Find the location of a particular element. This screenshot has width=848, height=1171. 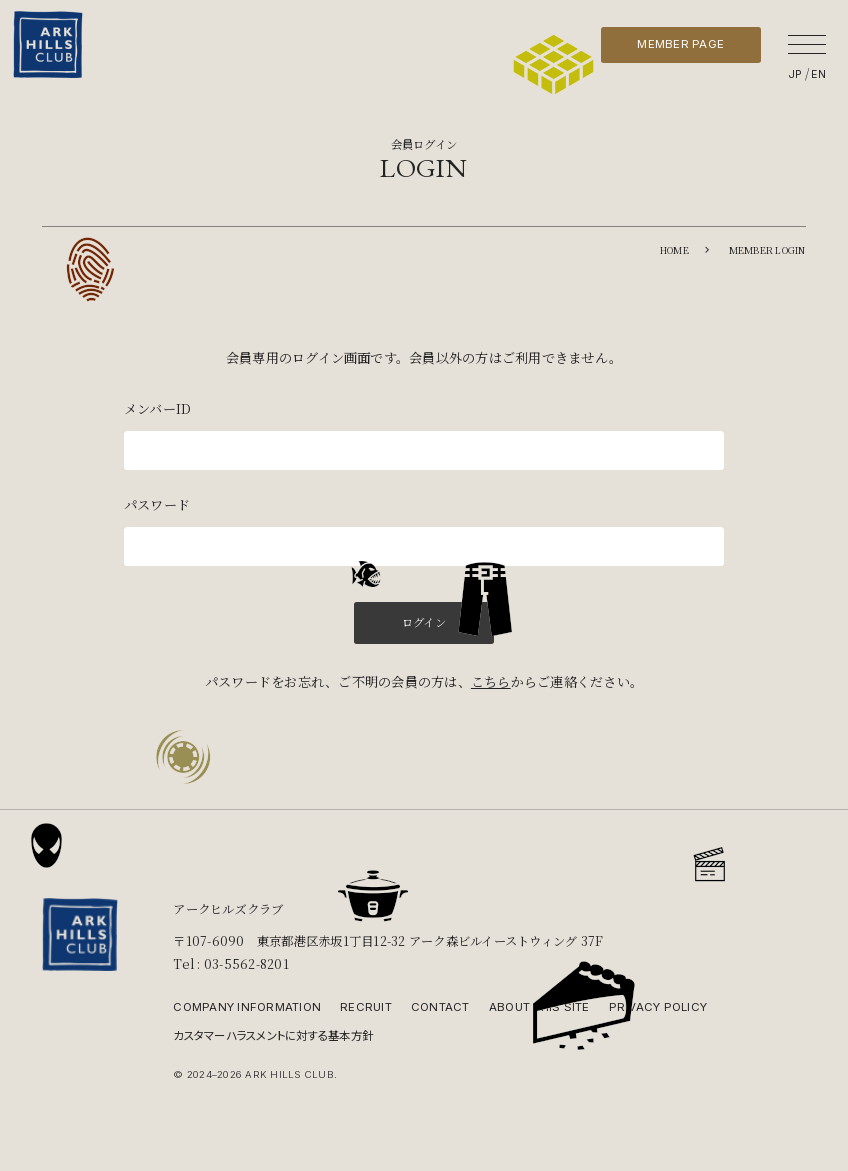

access video or movie content is located at coordinates (710, 864).